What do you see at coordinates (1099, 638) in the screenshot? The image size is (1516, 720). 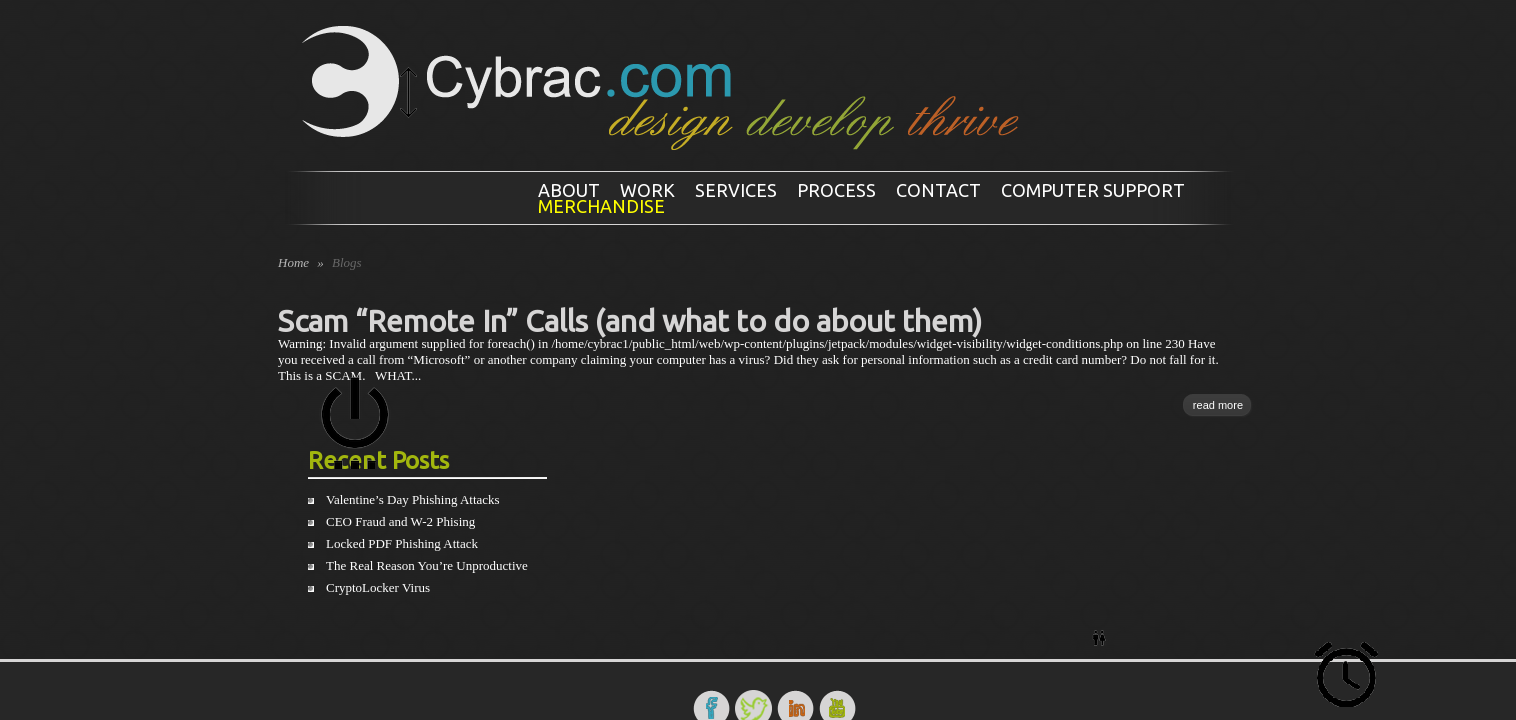 I see `locate restroom facilities` at bounding box center [1099, 638].